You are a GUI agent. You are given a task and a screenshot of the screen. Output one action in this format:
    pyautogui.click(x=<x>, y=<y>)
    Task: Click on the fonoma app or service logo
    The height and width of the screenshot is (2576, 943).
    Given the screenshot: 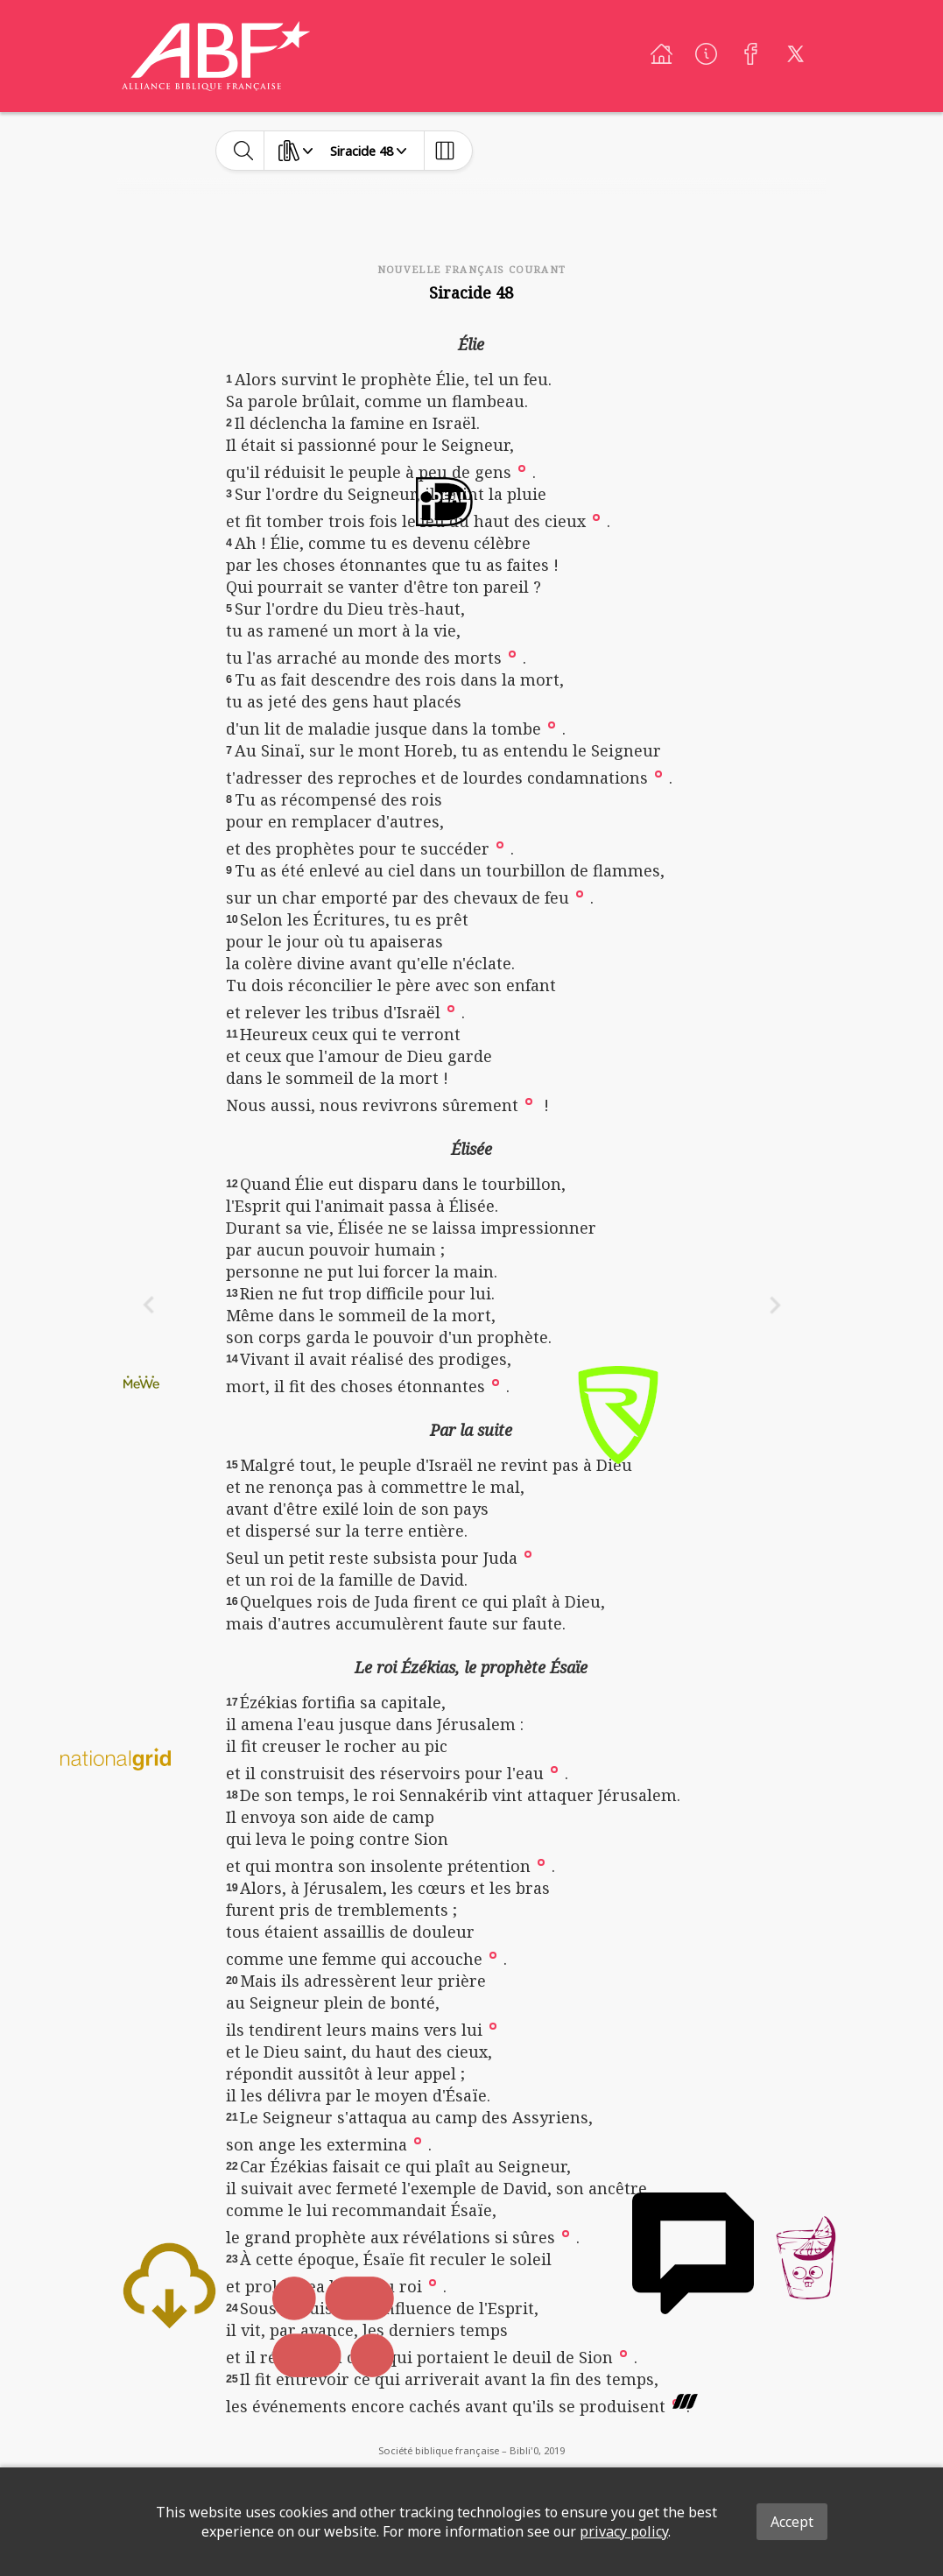 What is the action you would take?
    pyautogui.click(x=333, y=2326)
    